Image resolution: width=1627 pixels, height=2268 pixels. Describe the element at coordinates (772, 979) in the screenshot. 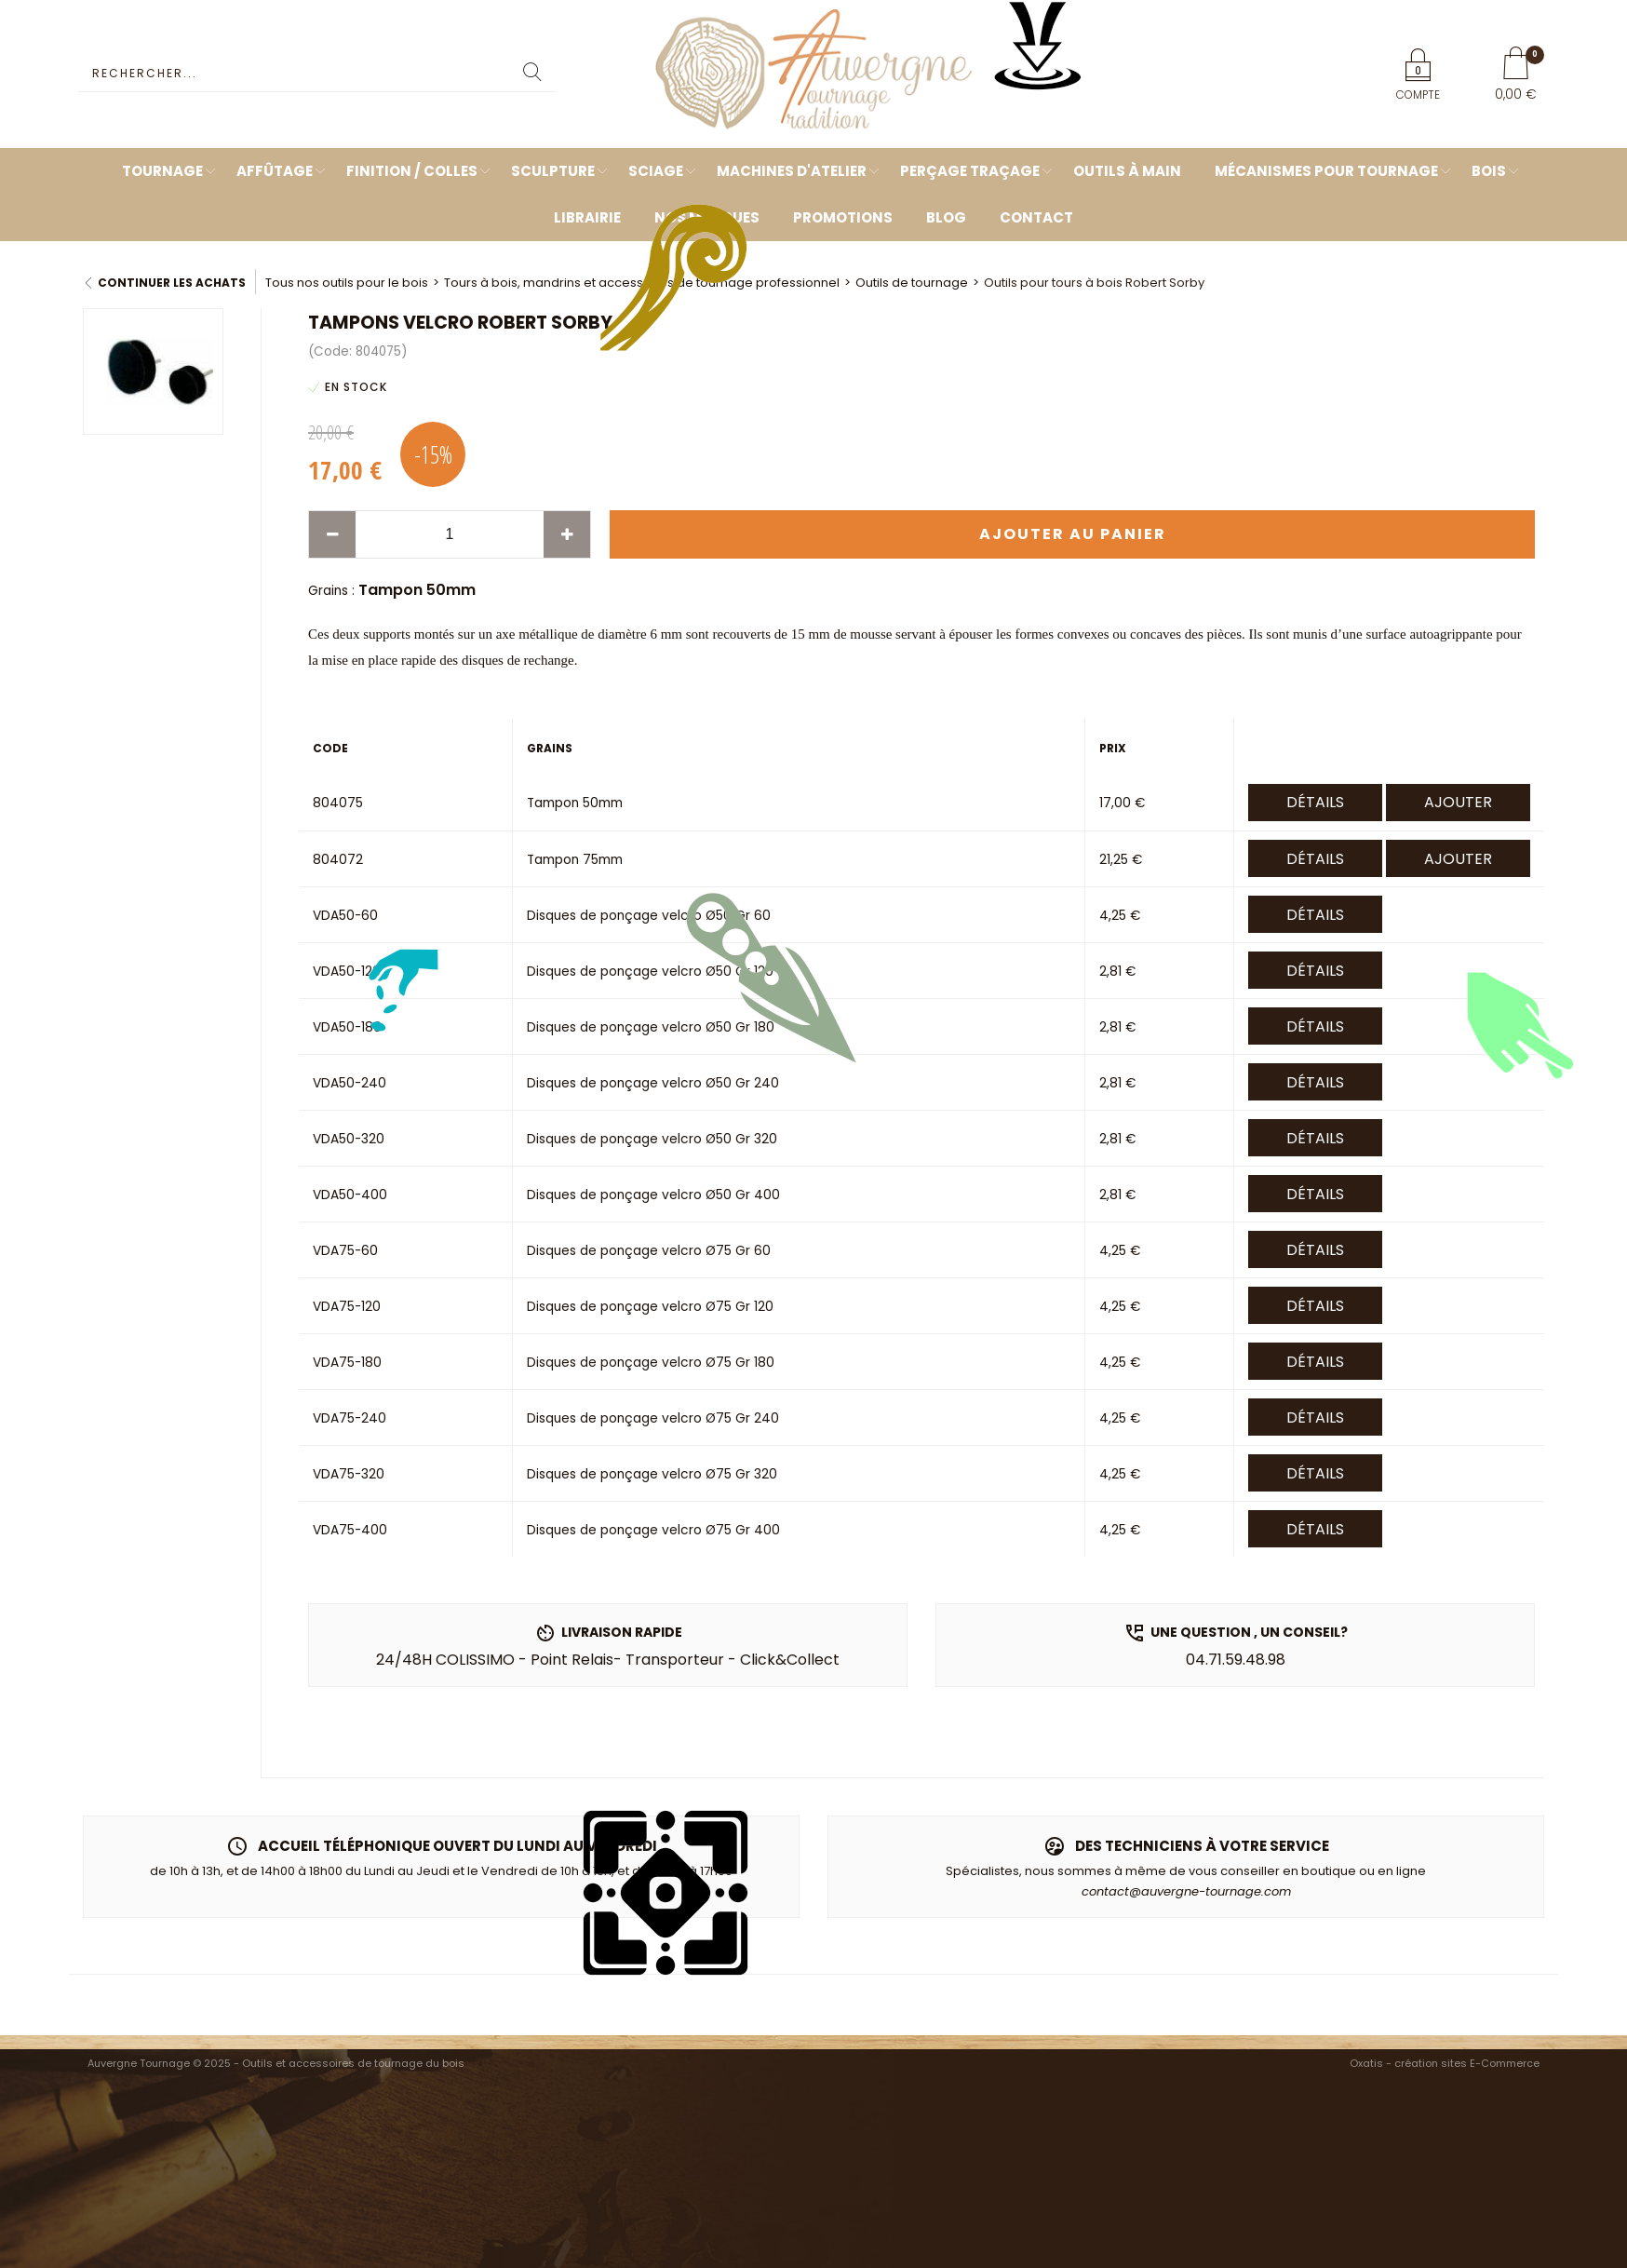

I see `select throwing knife weapon` at that location.